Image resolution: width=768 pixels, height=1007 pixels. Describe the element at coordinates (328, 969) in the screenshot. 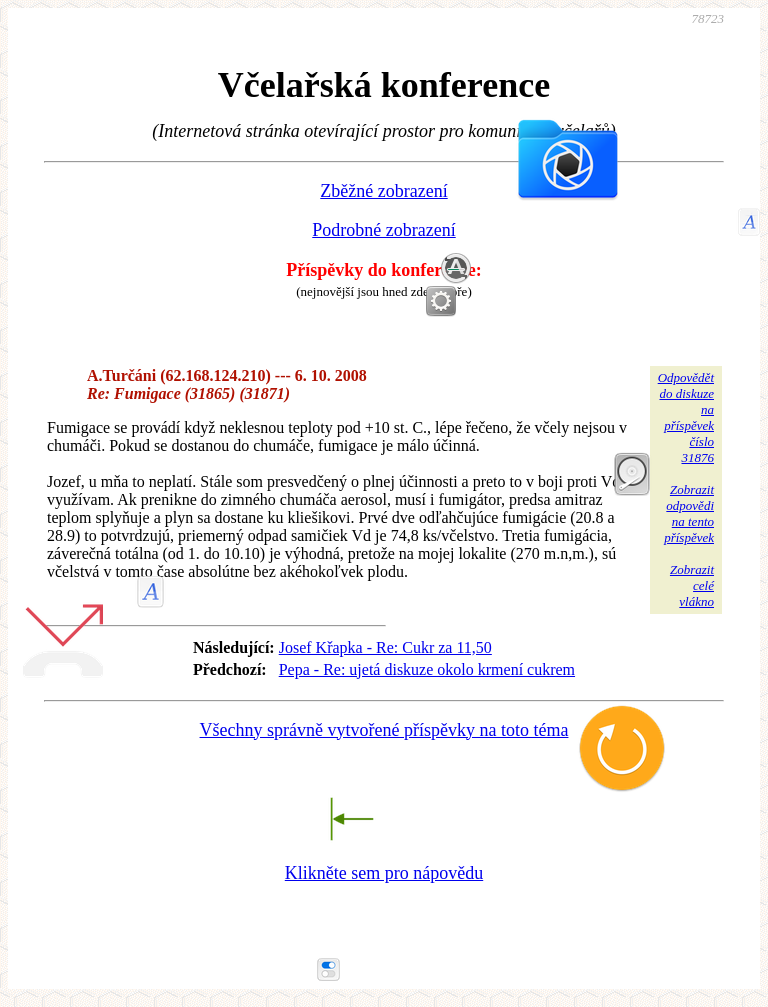

I see `open gnome tweaks application` at that location.